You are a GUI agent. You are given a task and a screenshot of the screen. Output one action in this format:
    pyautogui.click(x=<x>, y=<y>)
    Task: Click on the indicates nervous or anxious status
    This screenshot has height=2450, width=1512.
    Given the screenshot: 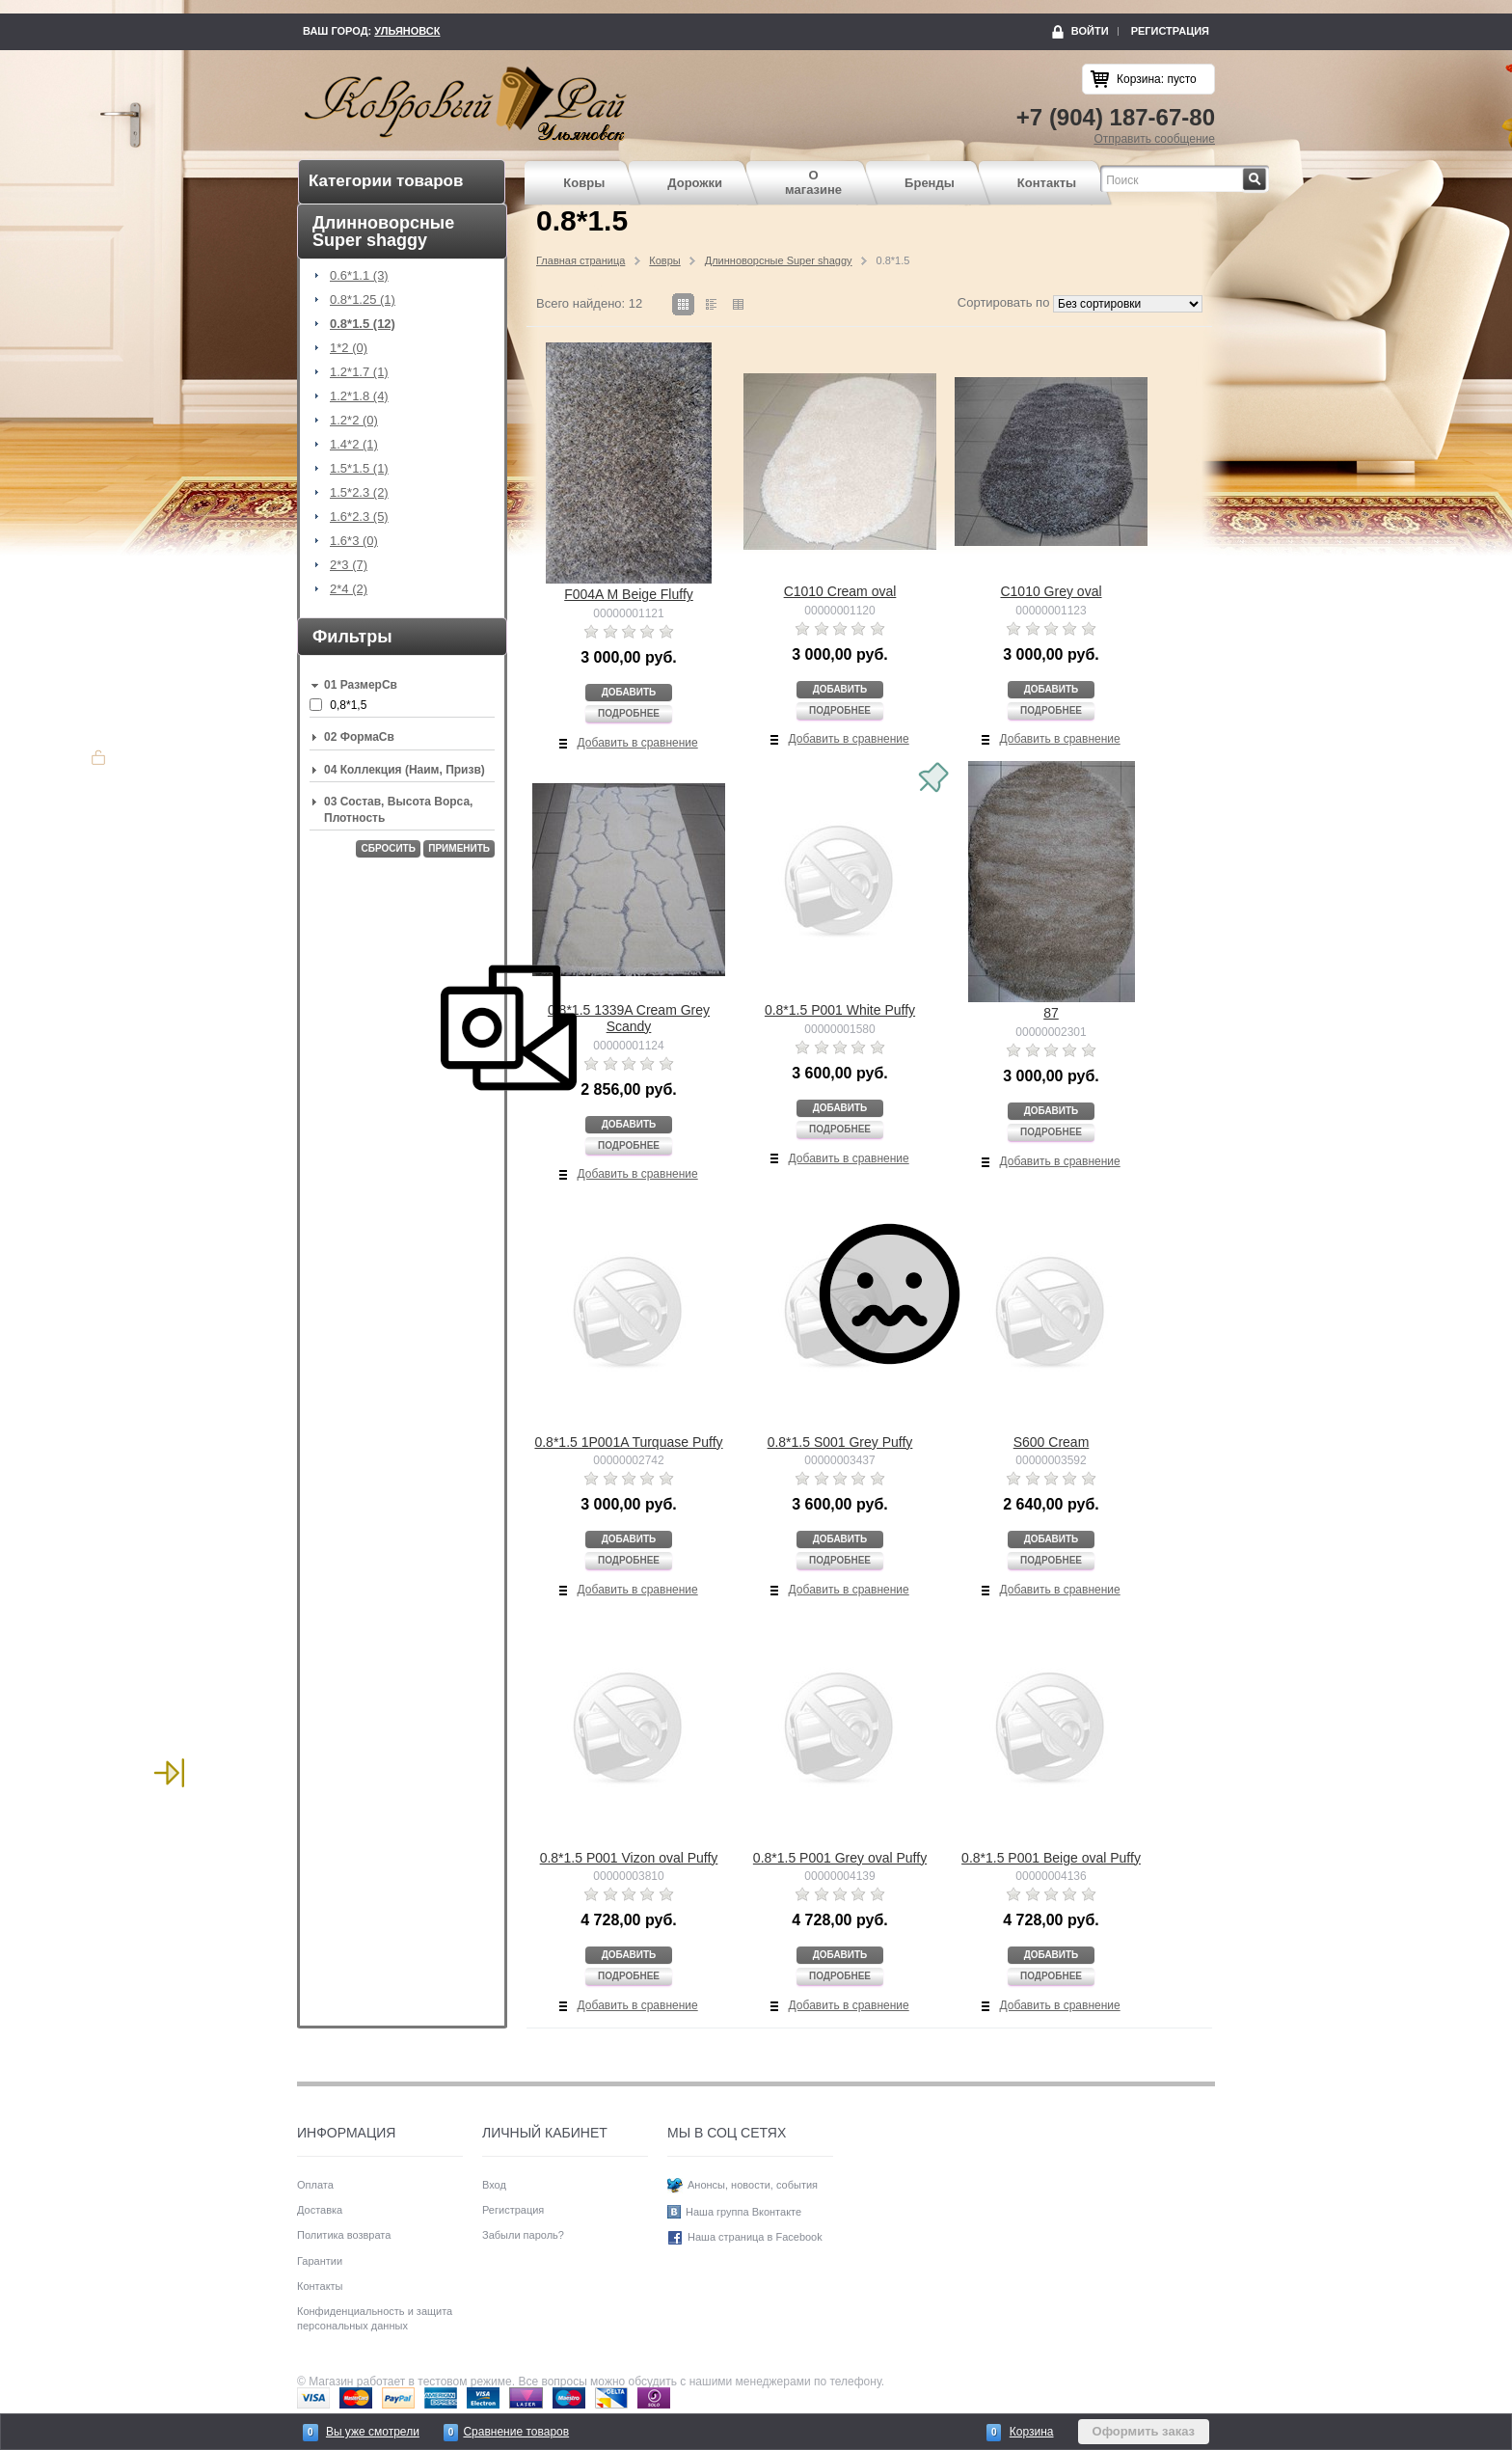 What is the action you would take?
    pyautogui.click(x=889, y=1293)
    